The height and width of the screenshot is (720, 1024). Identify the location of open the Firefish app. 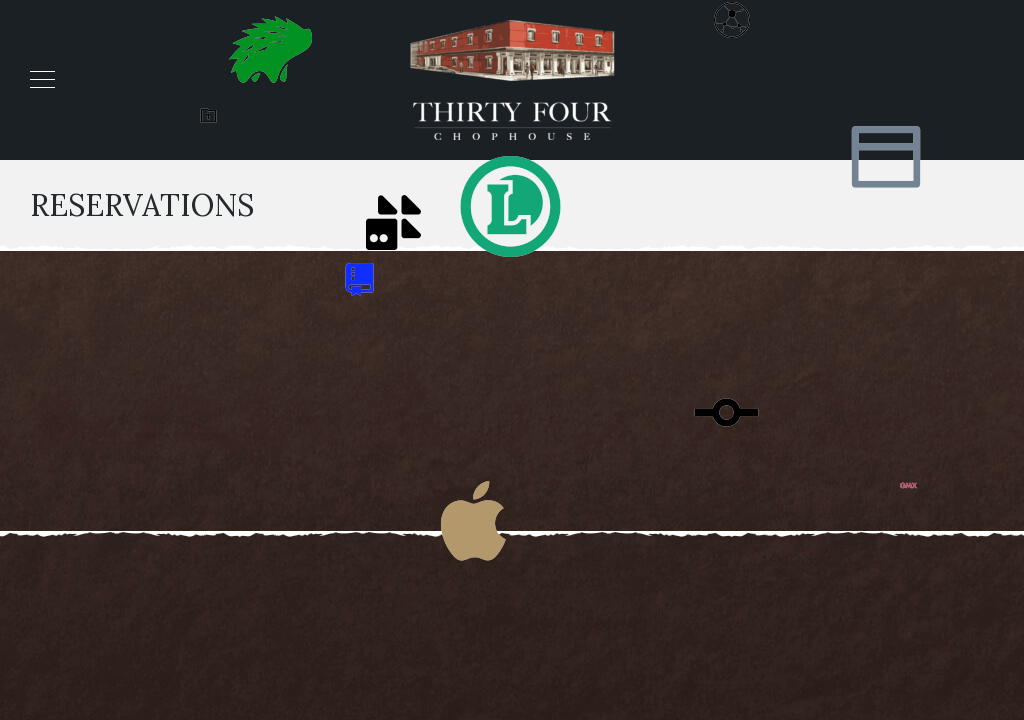
(393, 222).